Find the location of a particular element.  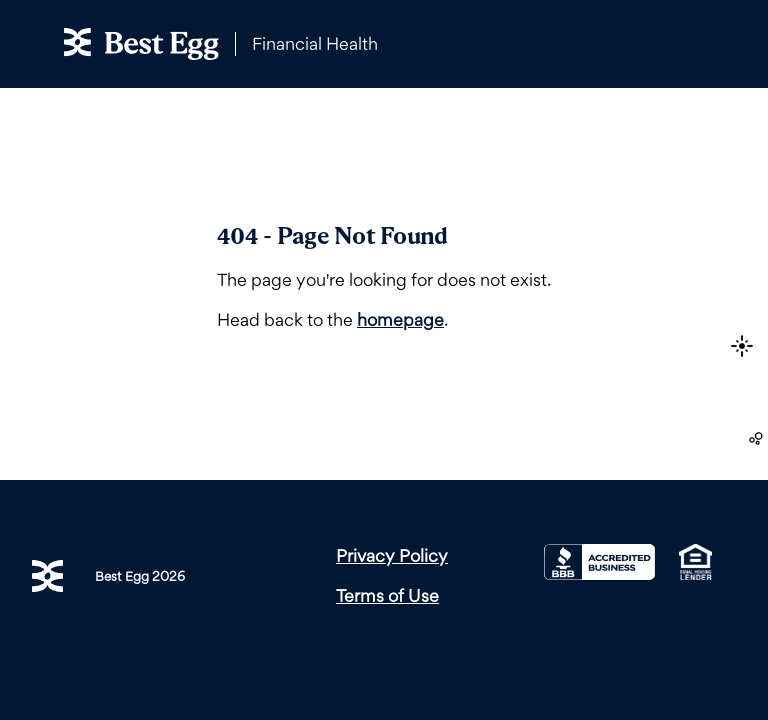

view bubble chart visualization is located at coordinates (755, 438).